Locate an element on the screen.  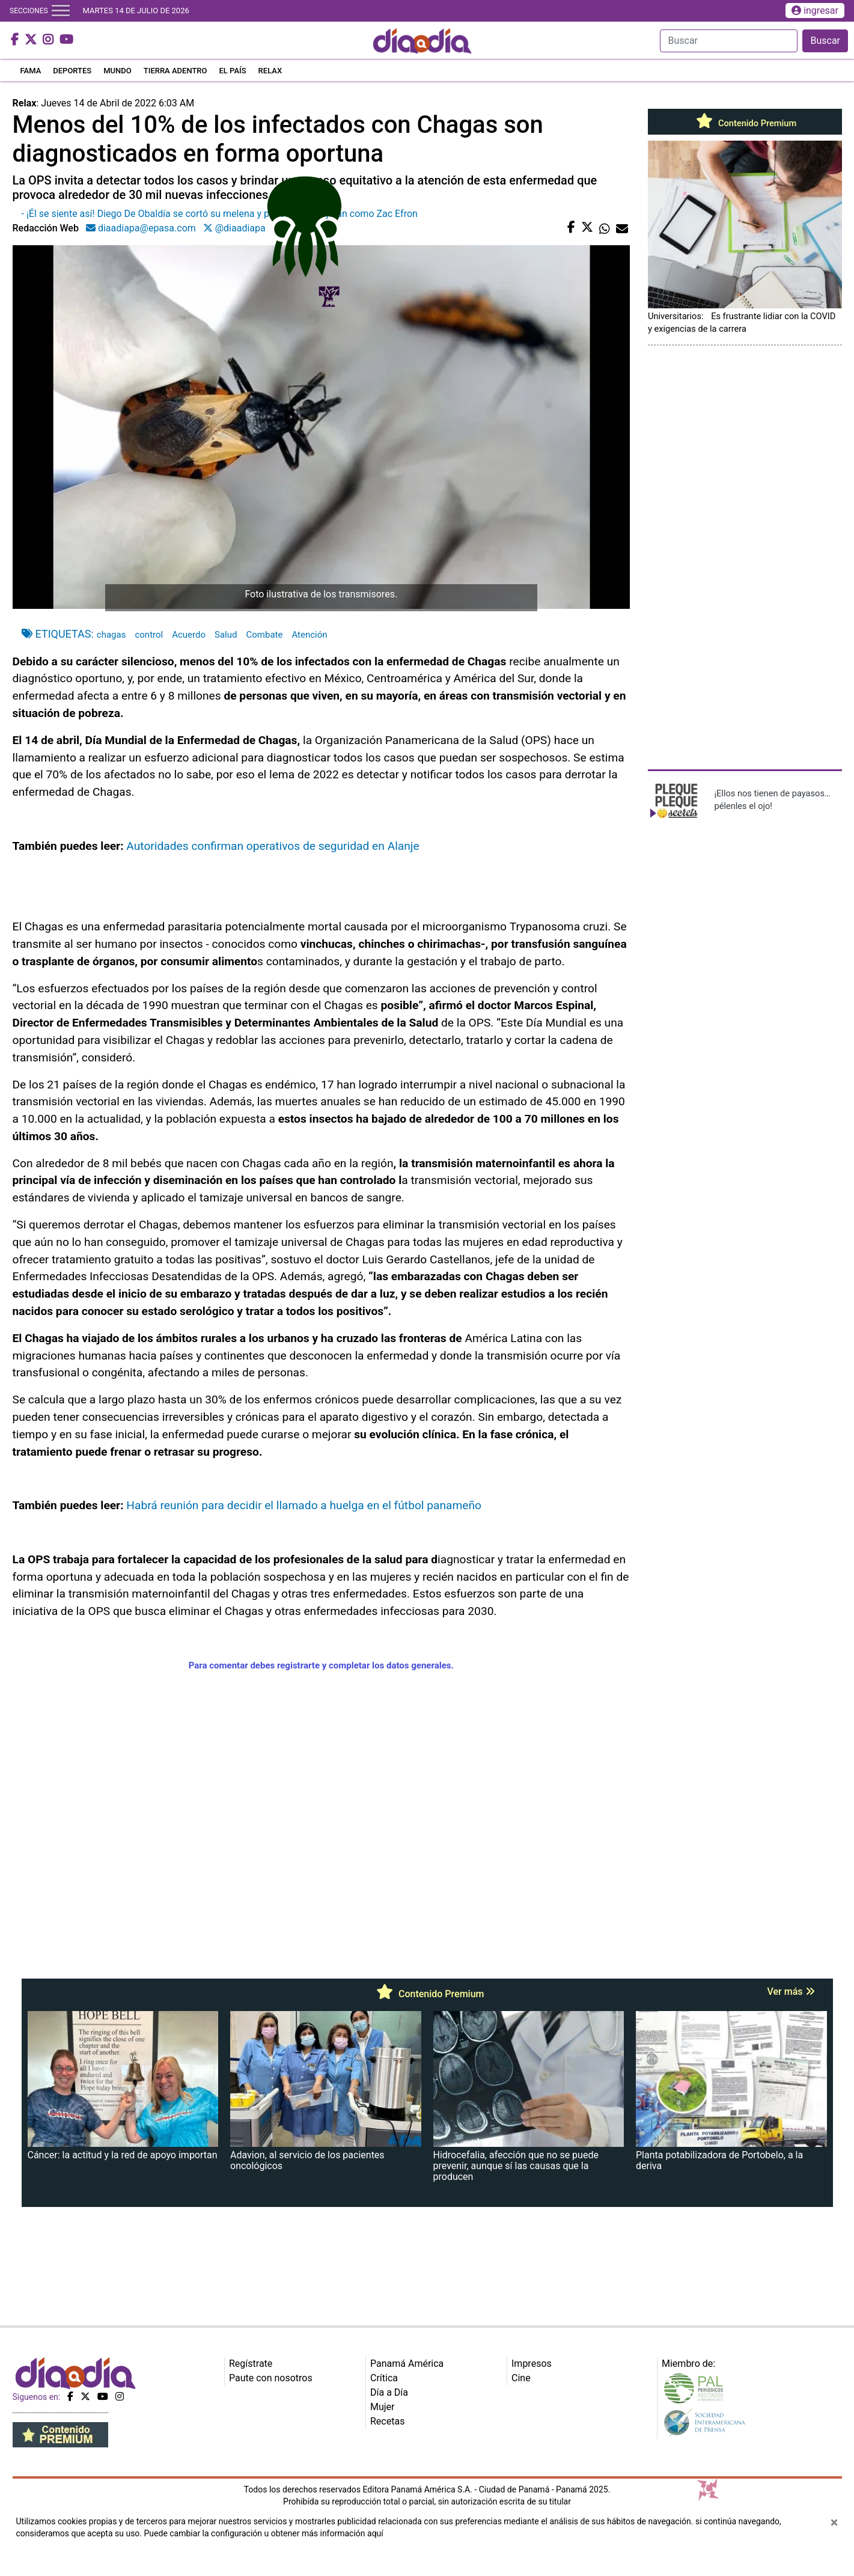
shuriken or ninja throwing star weapon icon is located at coordinates (708, 2489).